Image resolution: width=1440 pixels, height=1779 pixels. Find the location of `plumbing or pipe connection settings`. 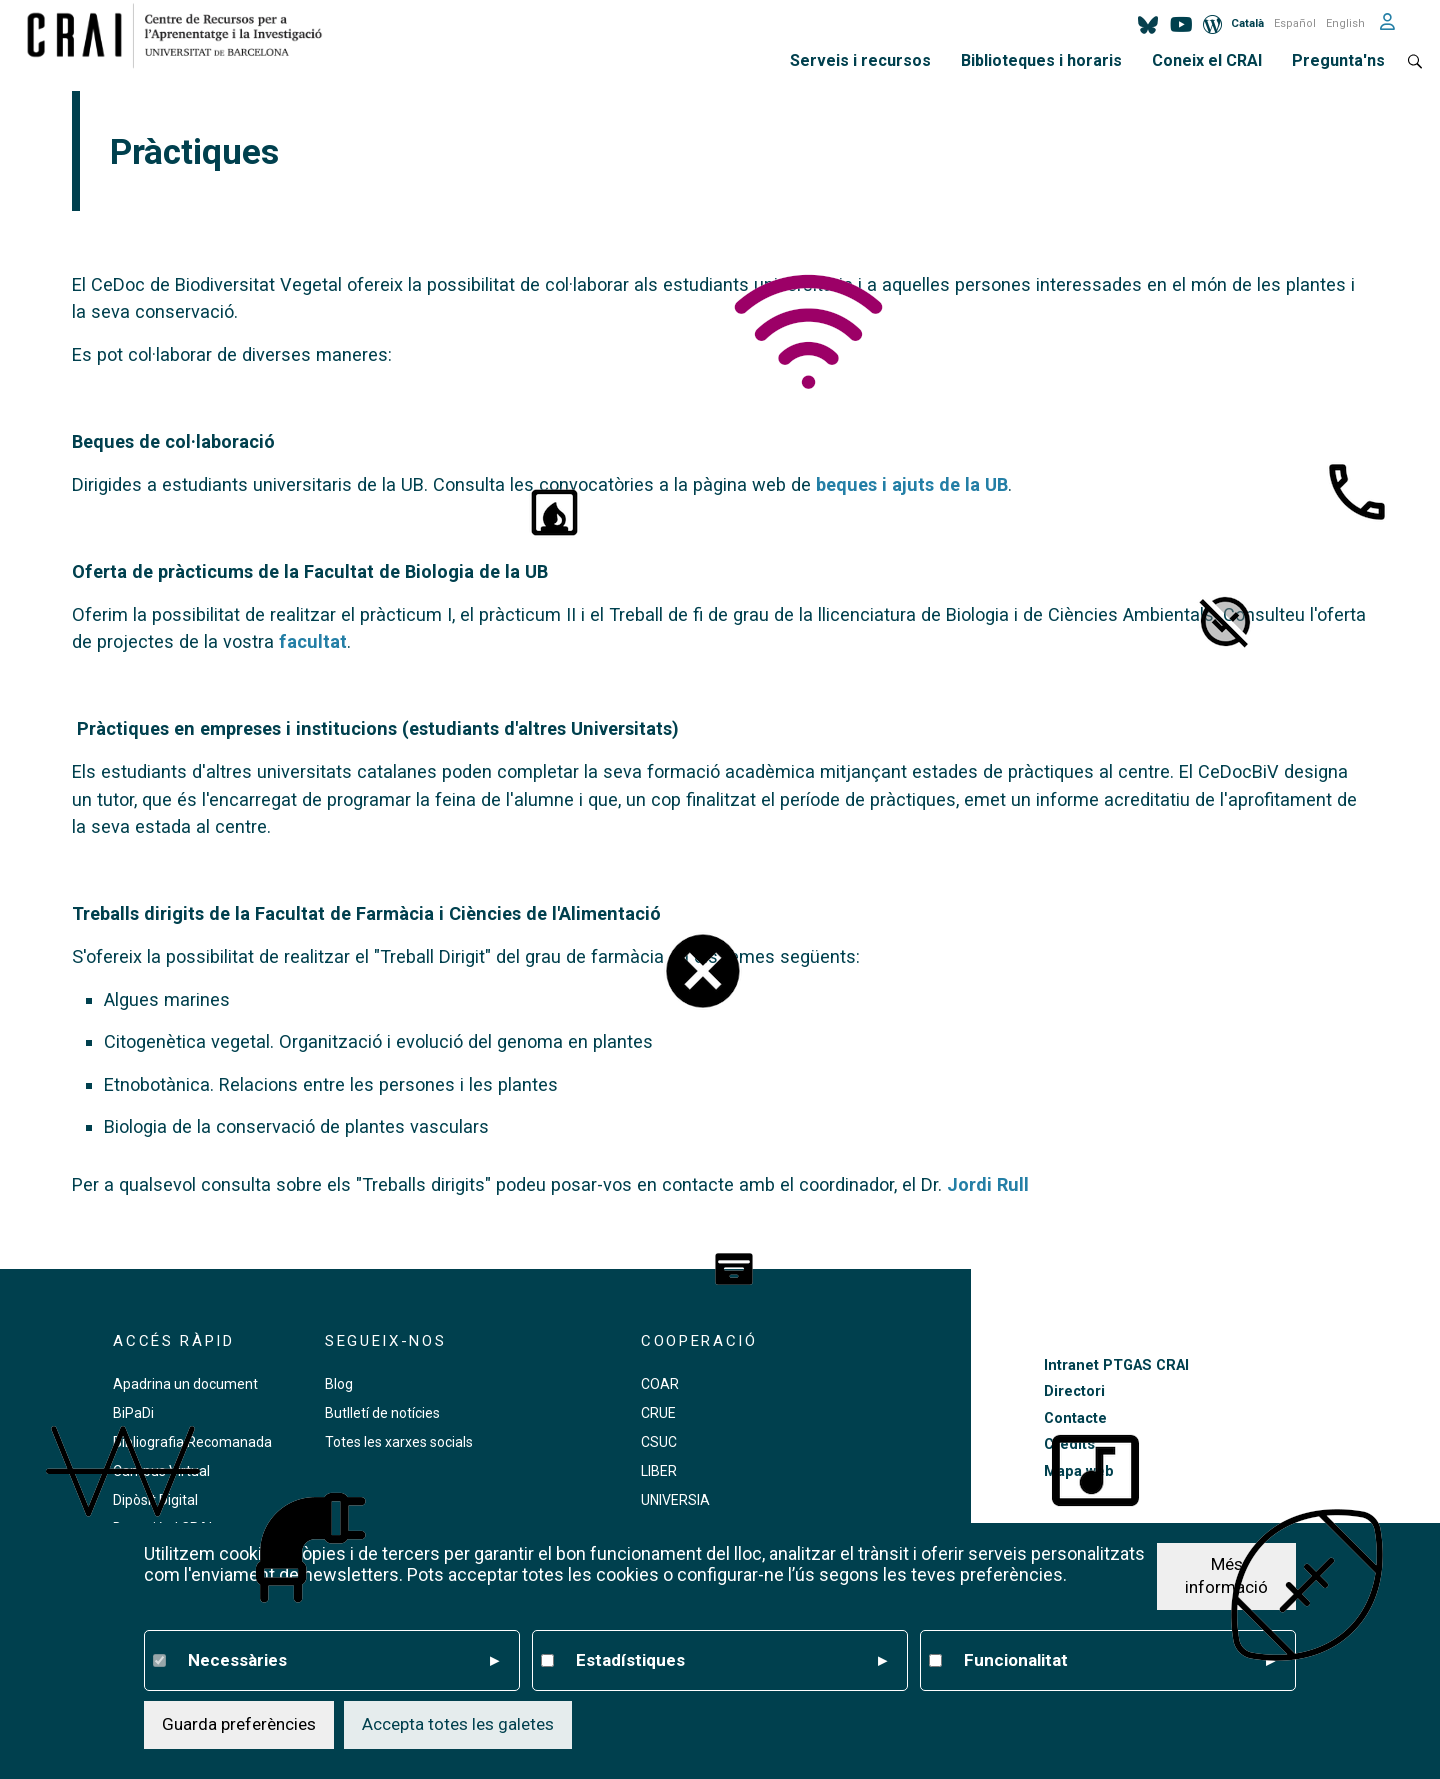

plumbing or pipe connection settings is located at coordinates (306, 1543).